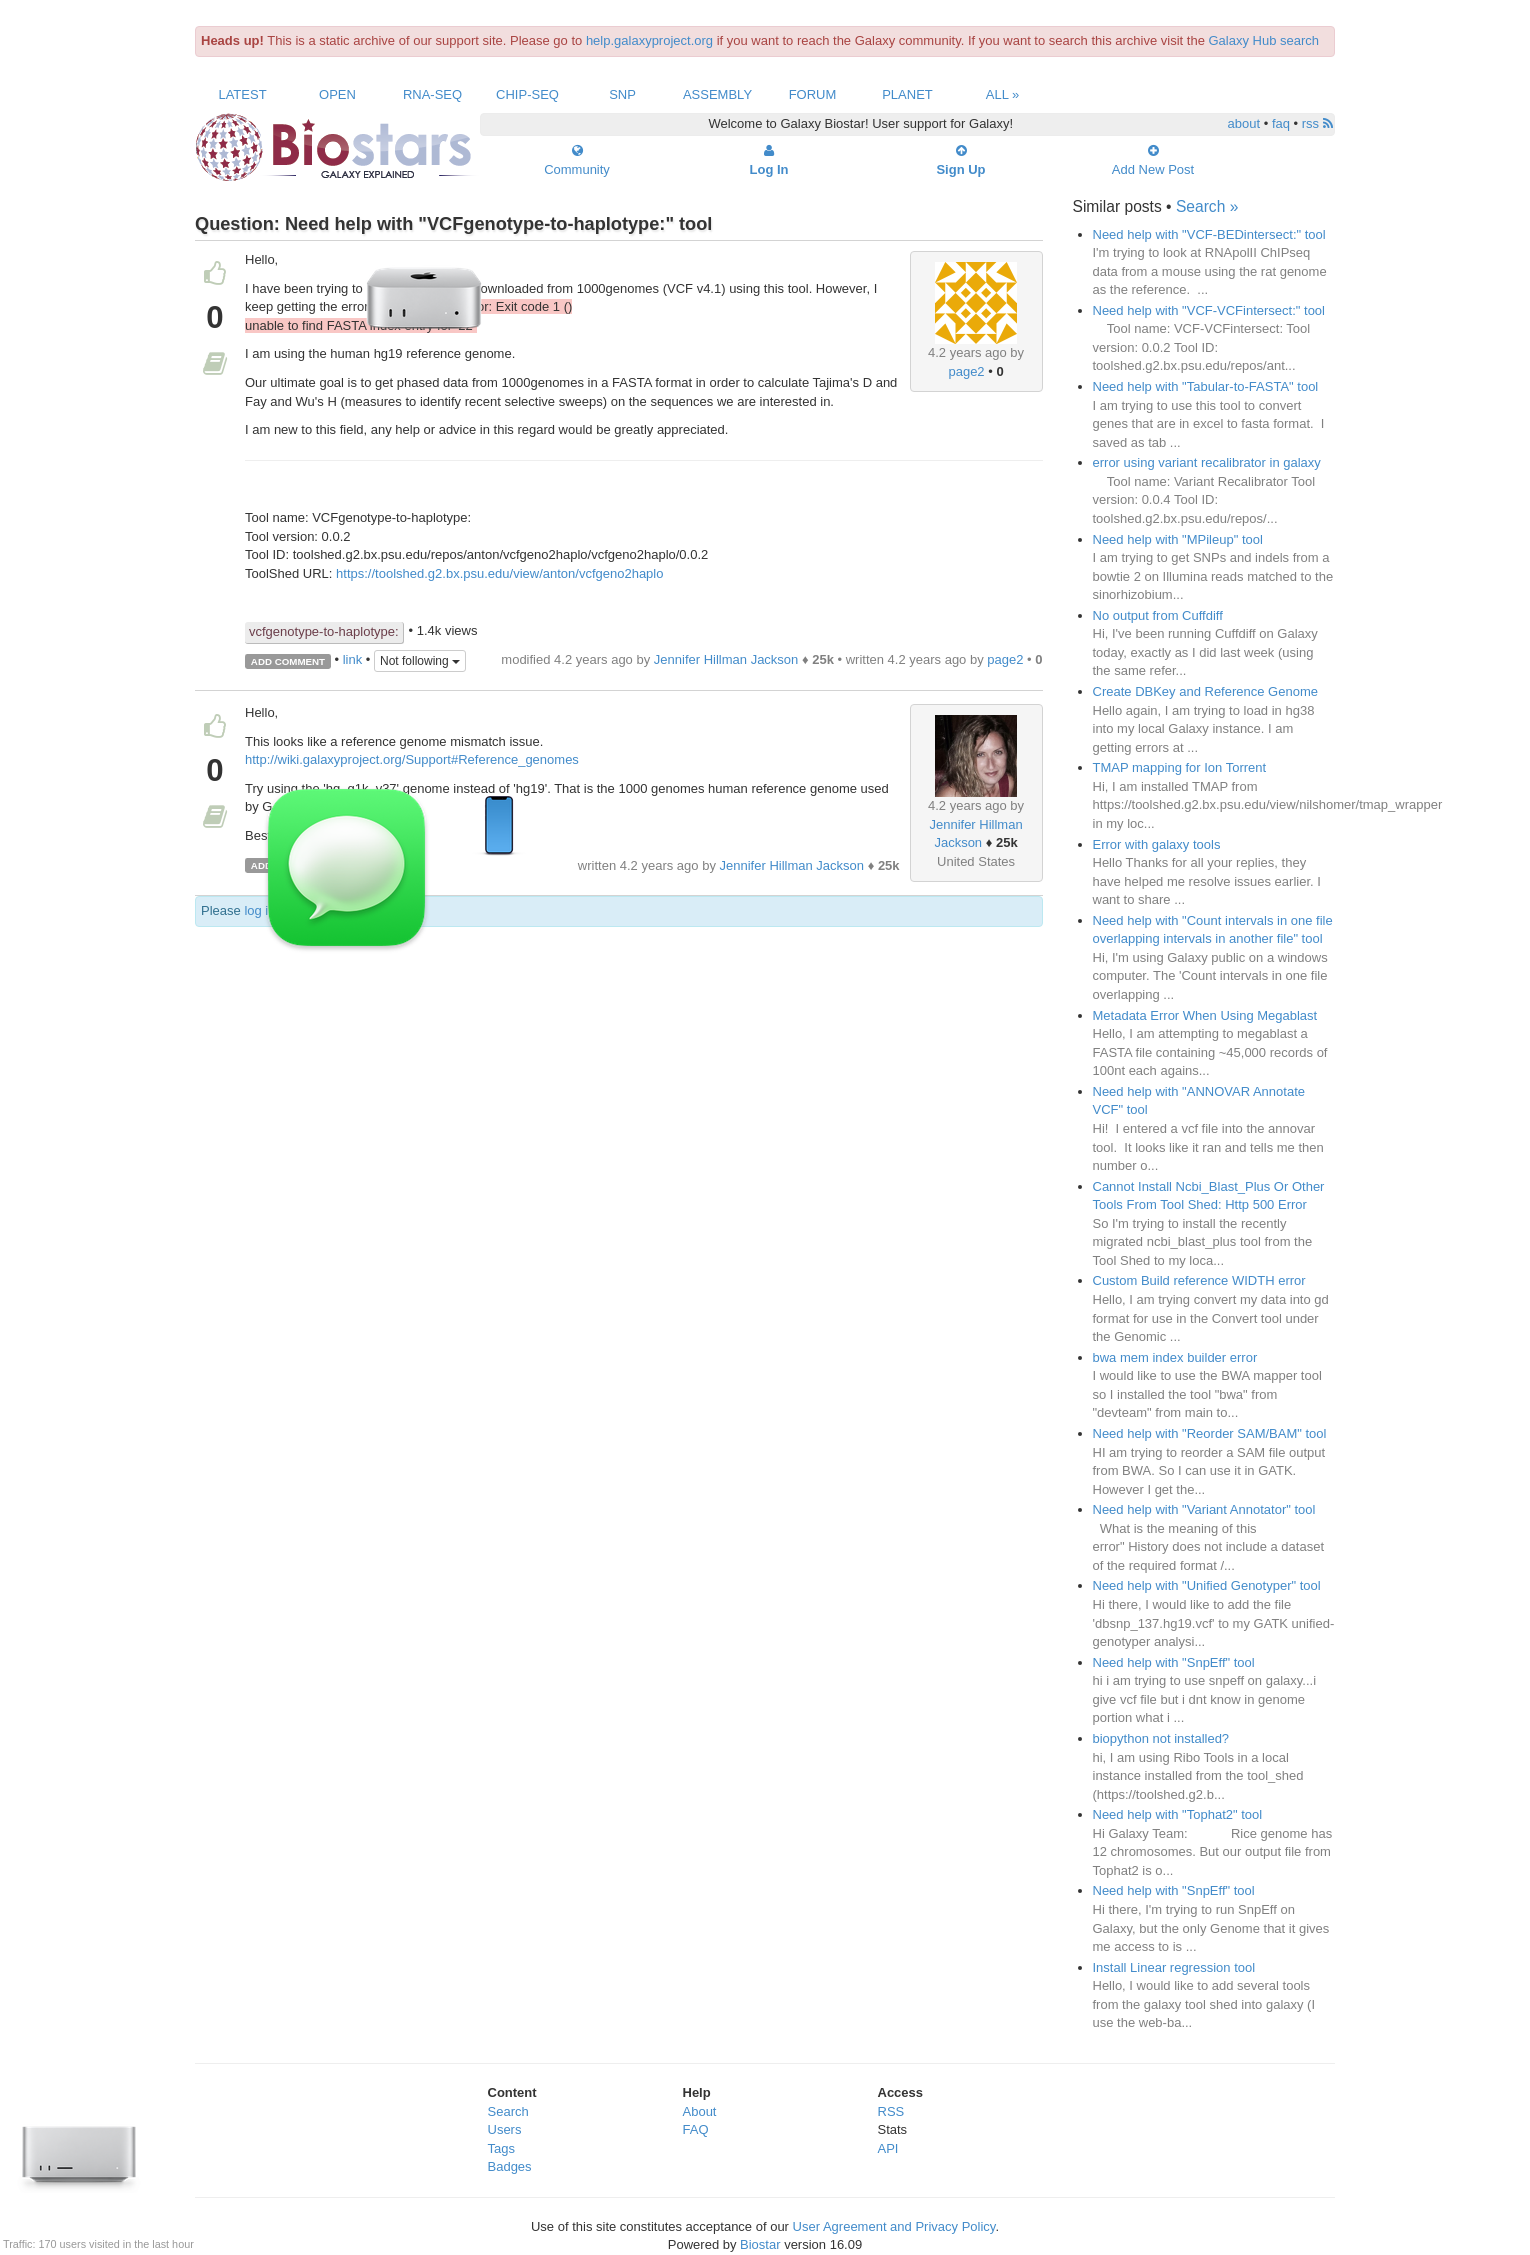 This screenshot has height=2255, width=1530. Describe the element at coordinates (499, 826) in the screenshot. I see `connected iPhone device` at that location.